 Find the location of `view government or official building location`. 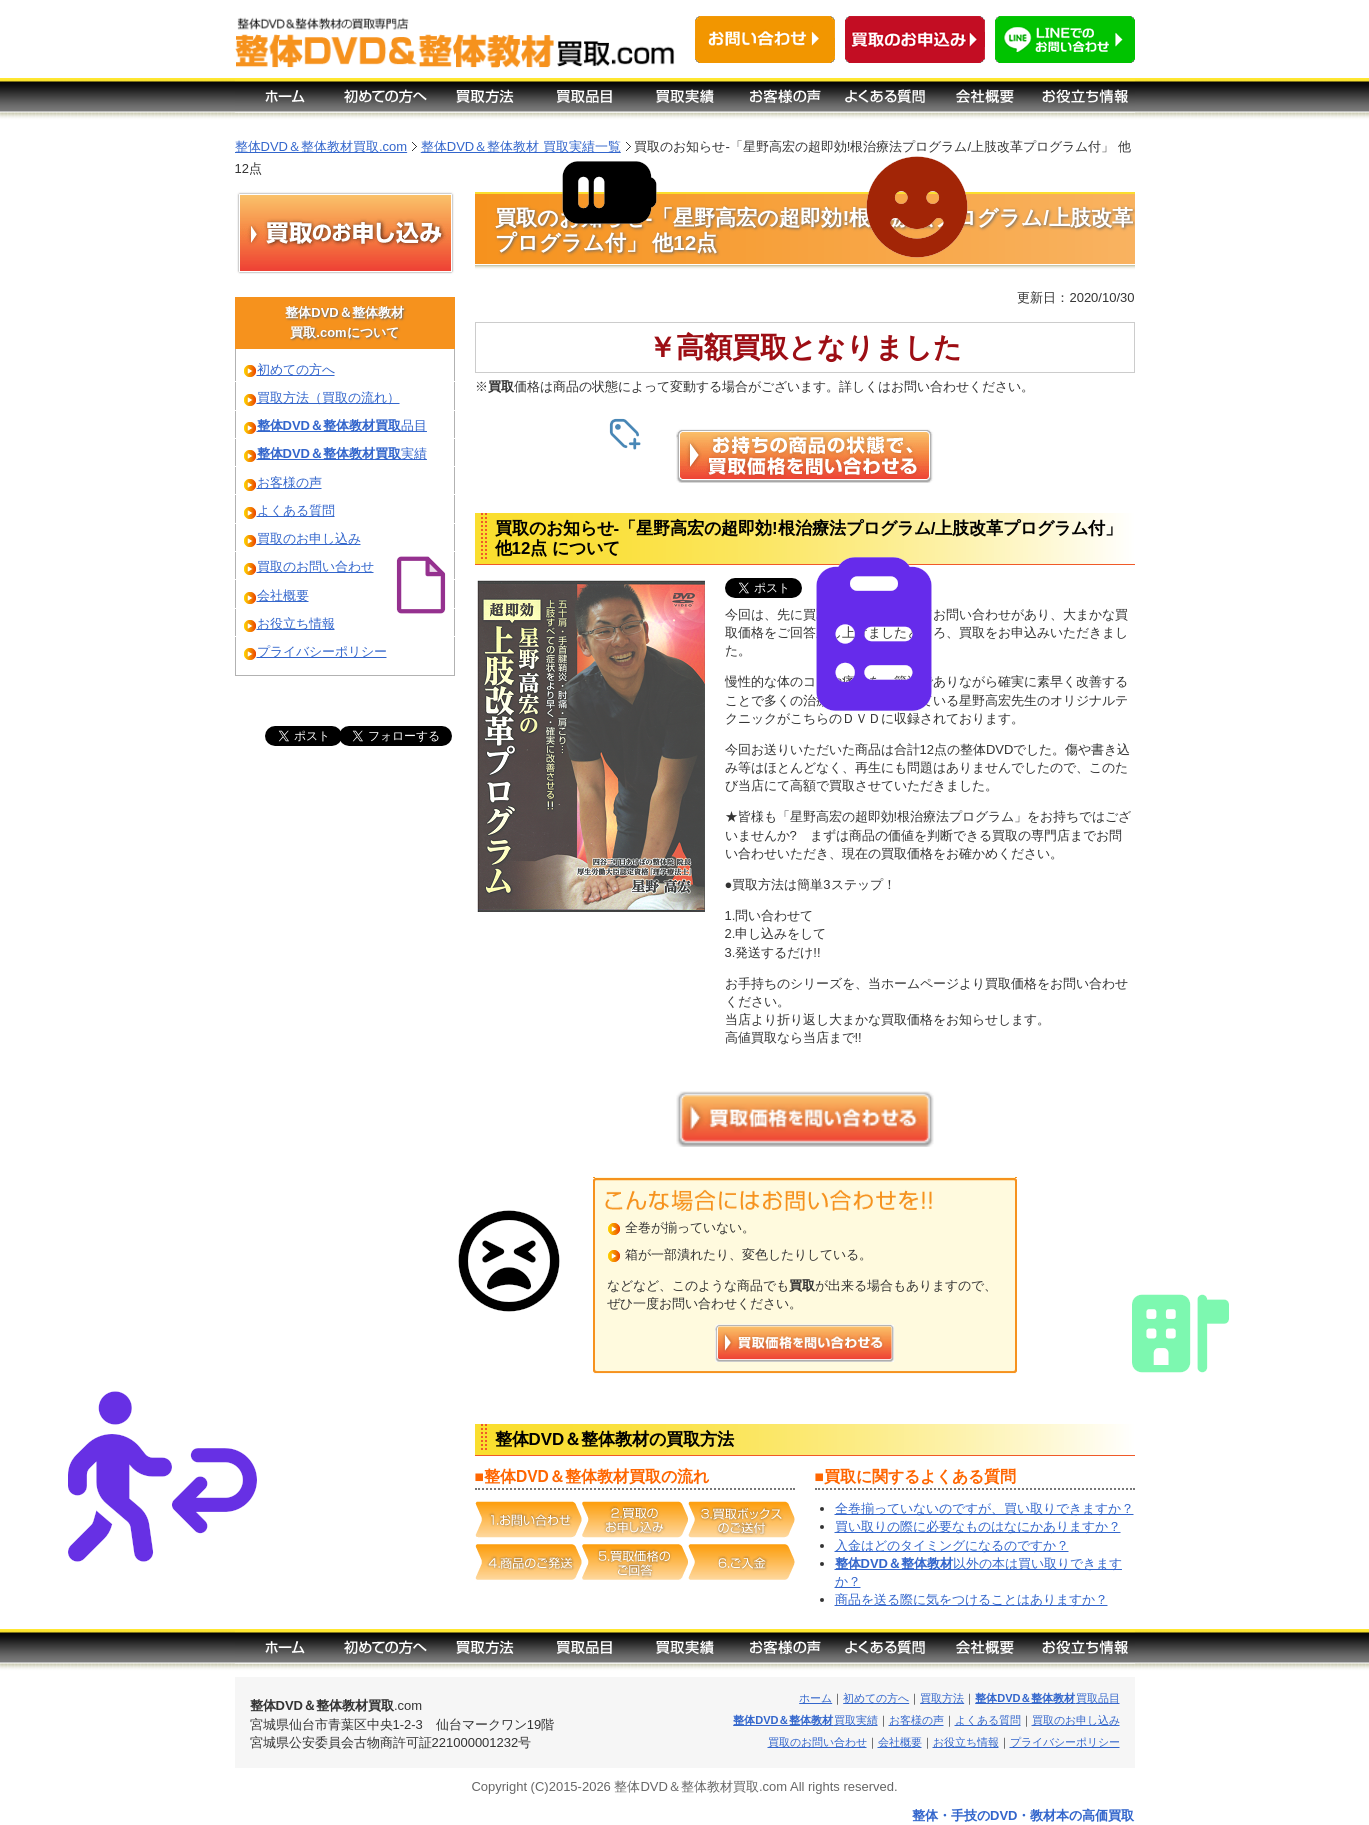

view government or official building location is located at coordinates (1180, 1333).